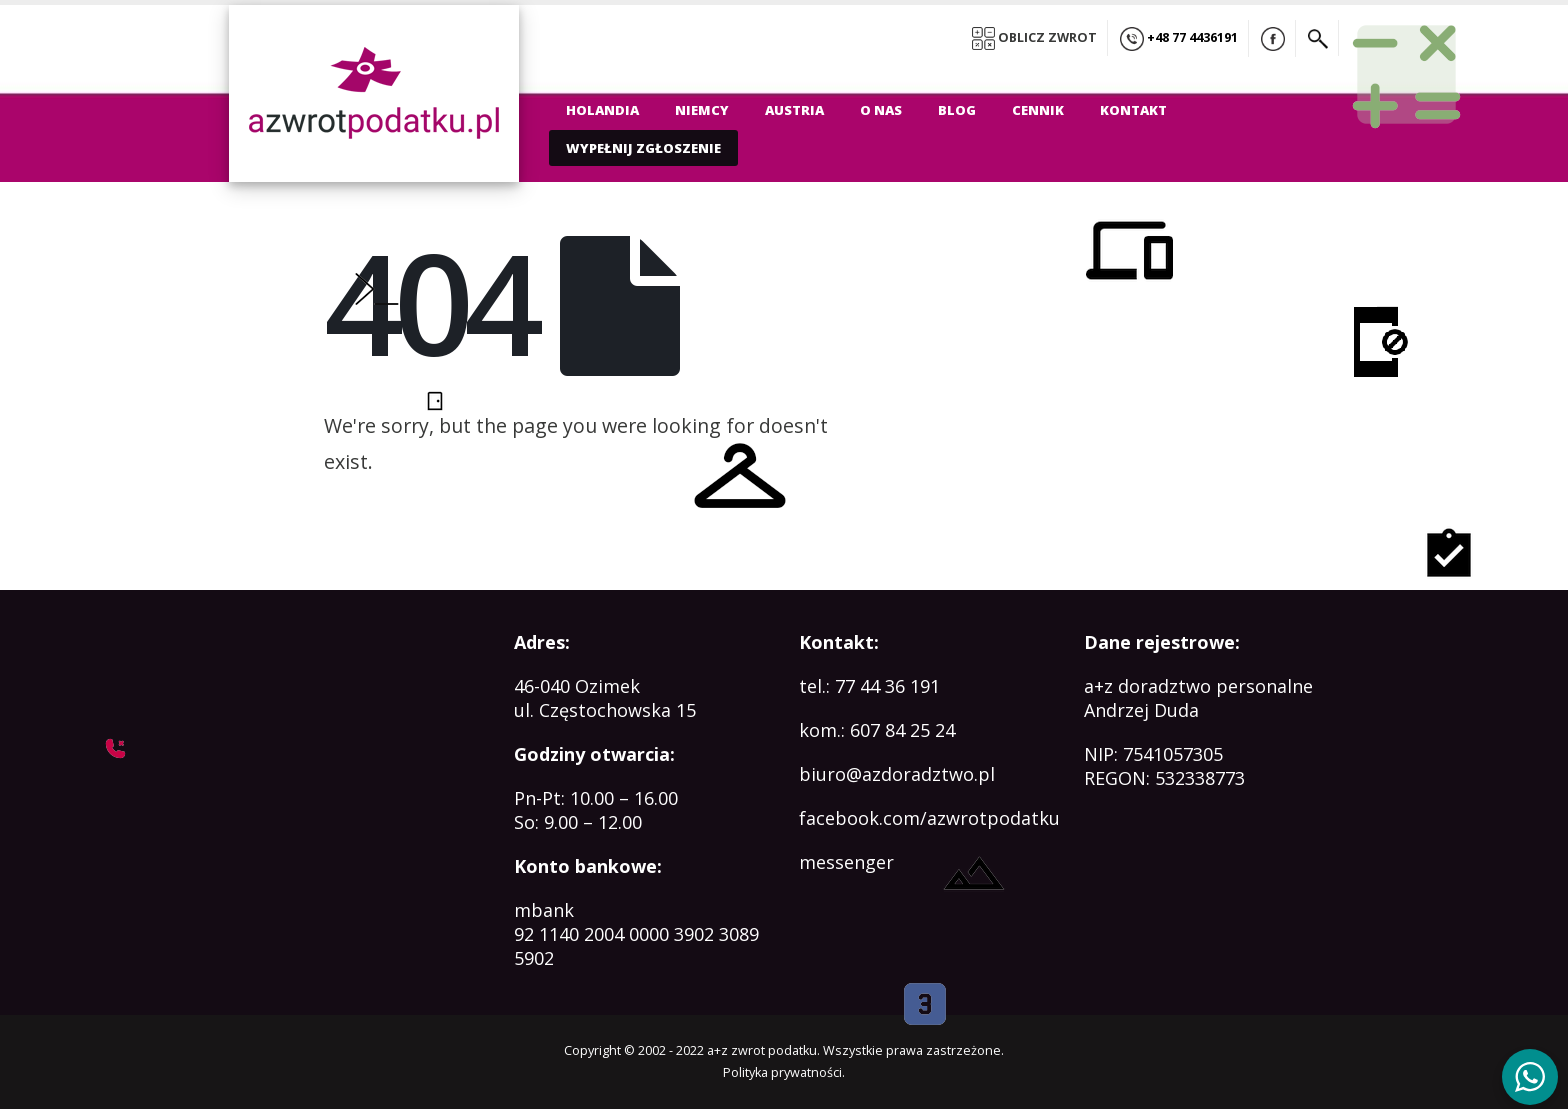  I want to click on apply a landscape or mountains photo filter, so click(974, 873).